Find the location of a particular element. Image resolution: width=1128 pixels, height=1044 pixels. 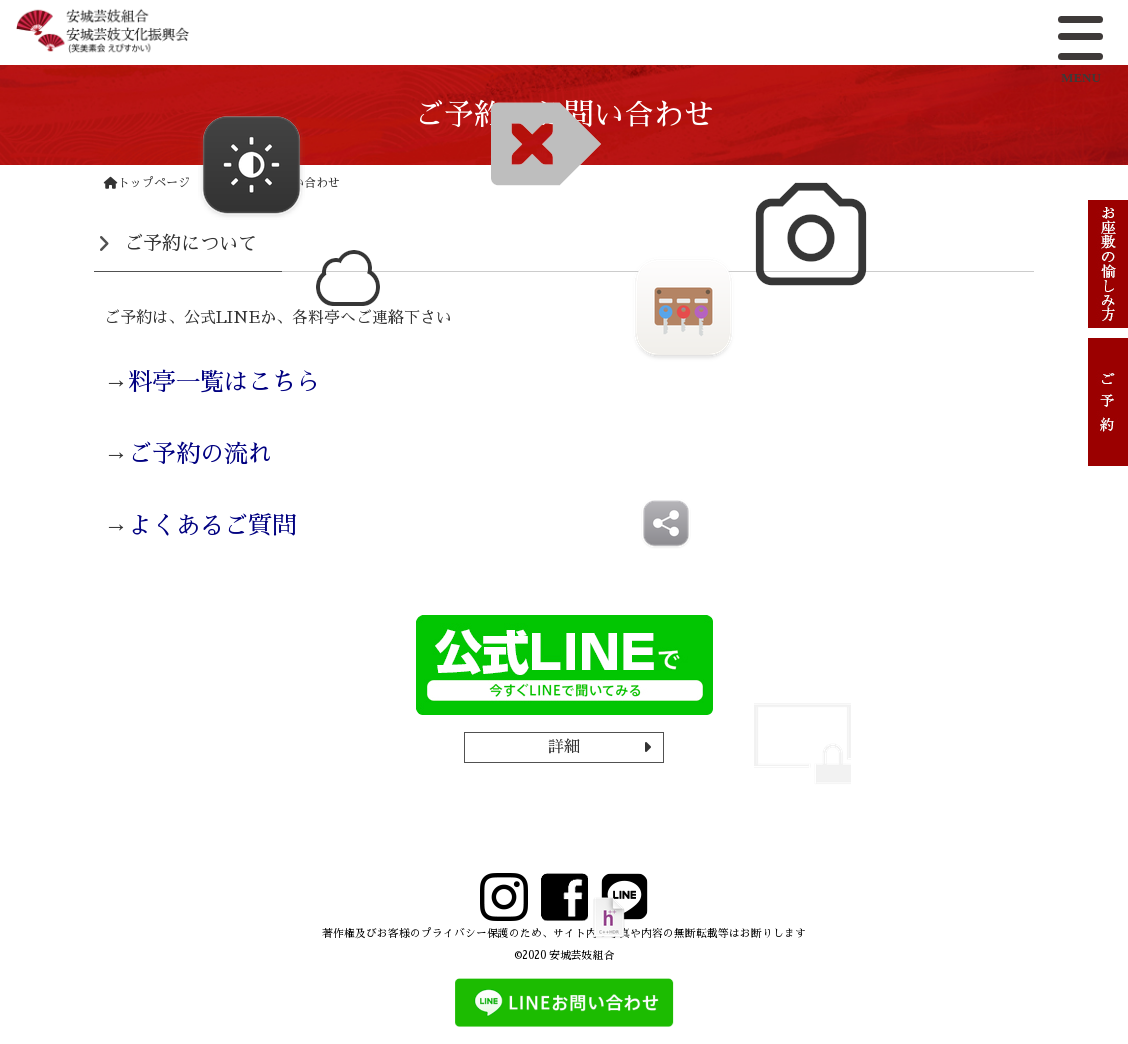

toggle night light or night shift mode is located at coordinates (251, 166).